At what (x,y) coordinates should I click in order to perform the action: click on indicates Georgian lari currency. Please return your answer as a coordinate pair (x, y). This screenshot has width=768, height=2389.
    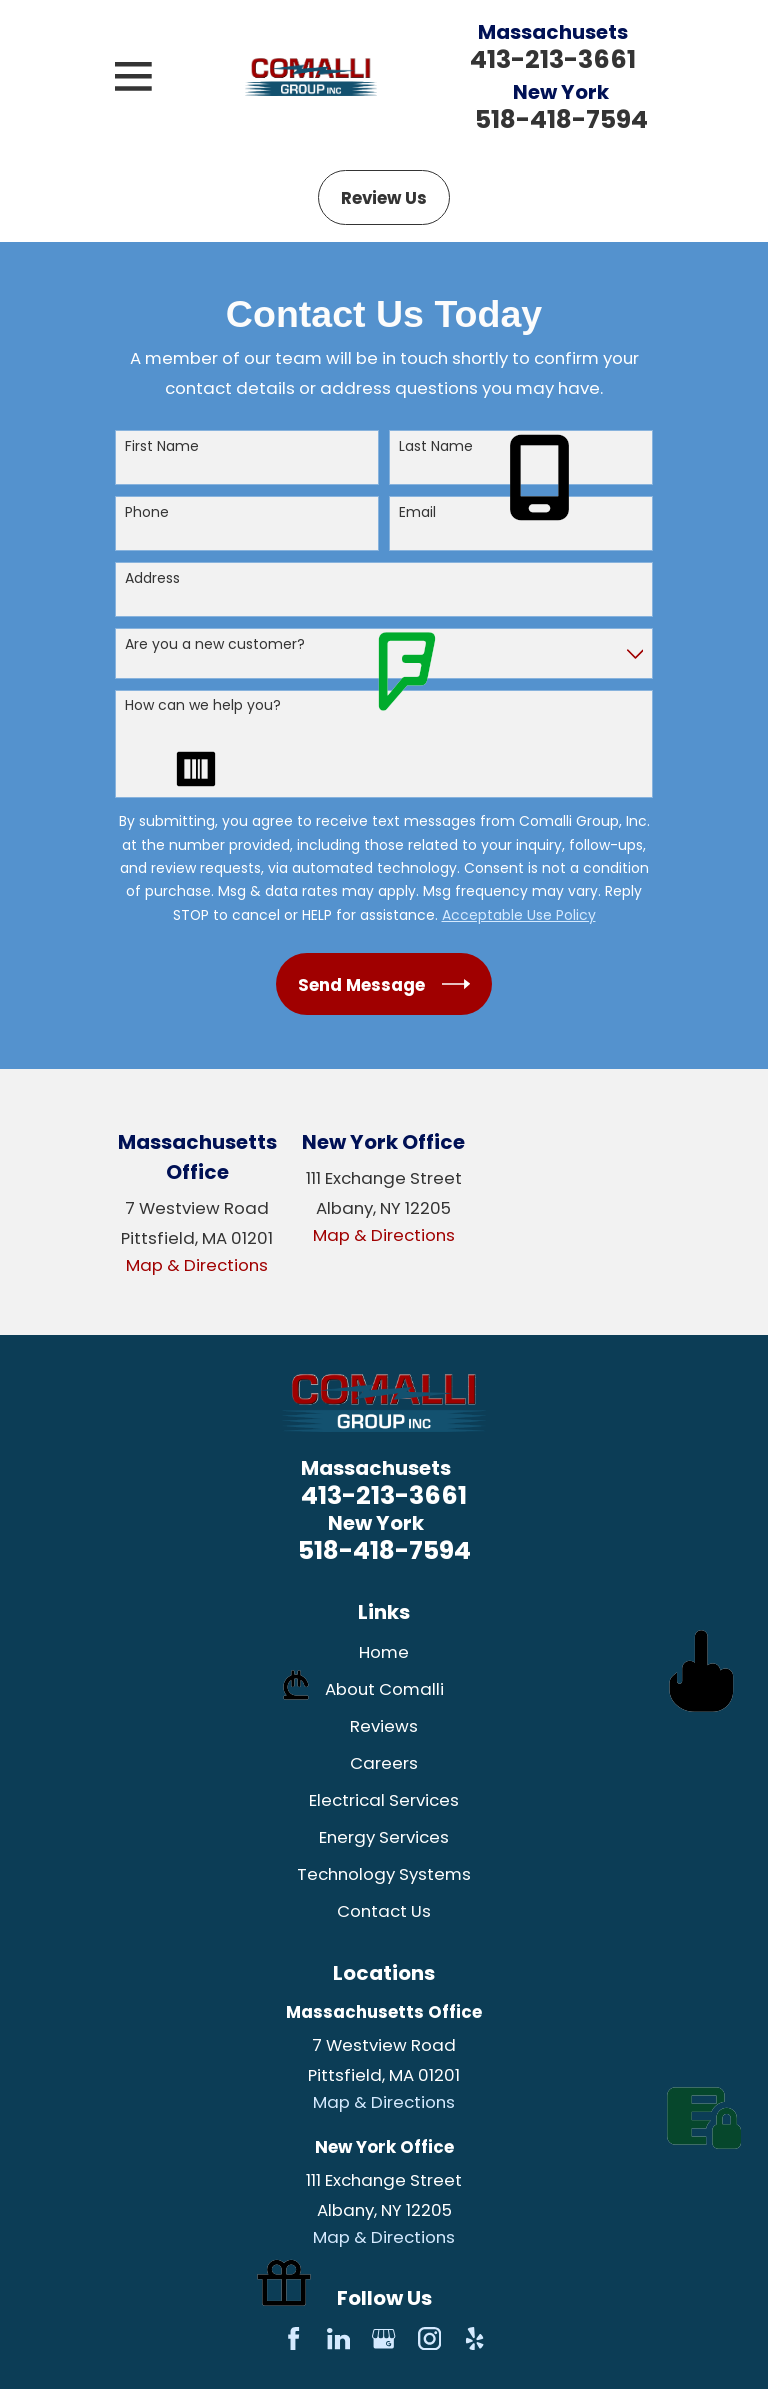
    Looking at the image, I should click on (296, 1687).